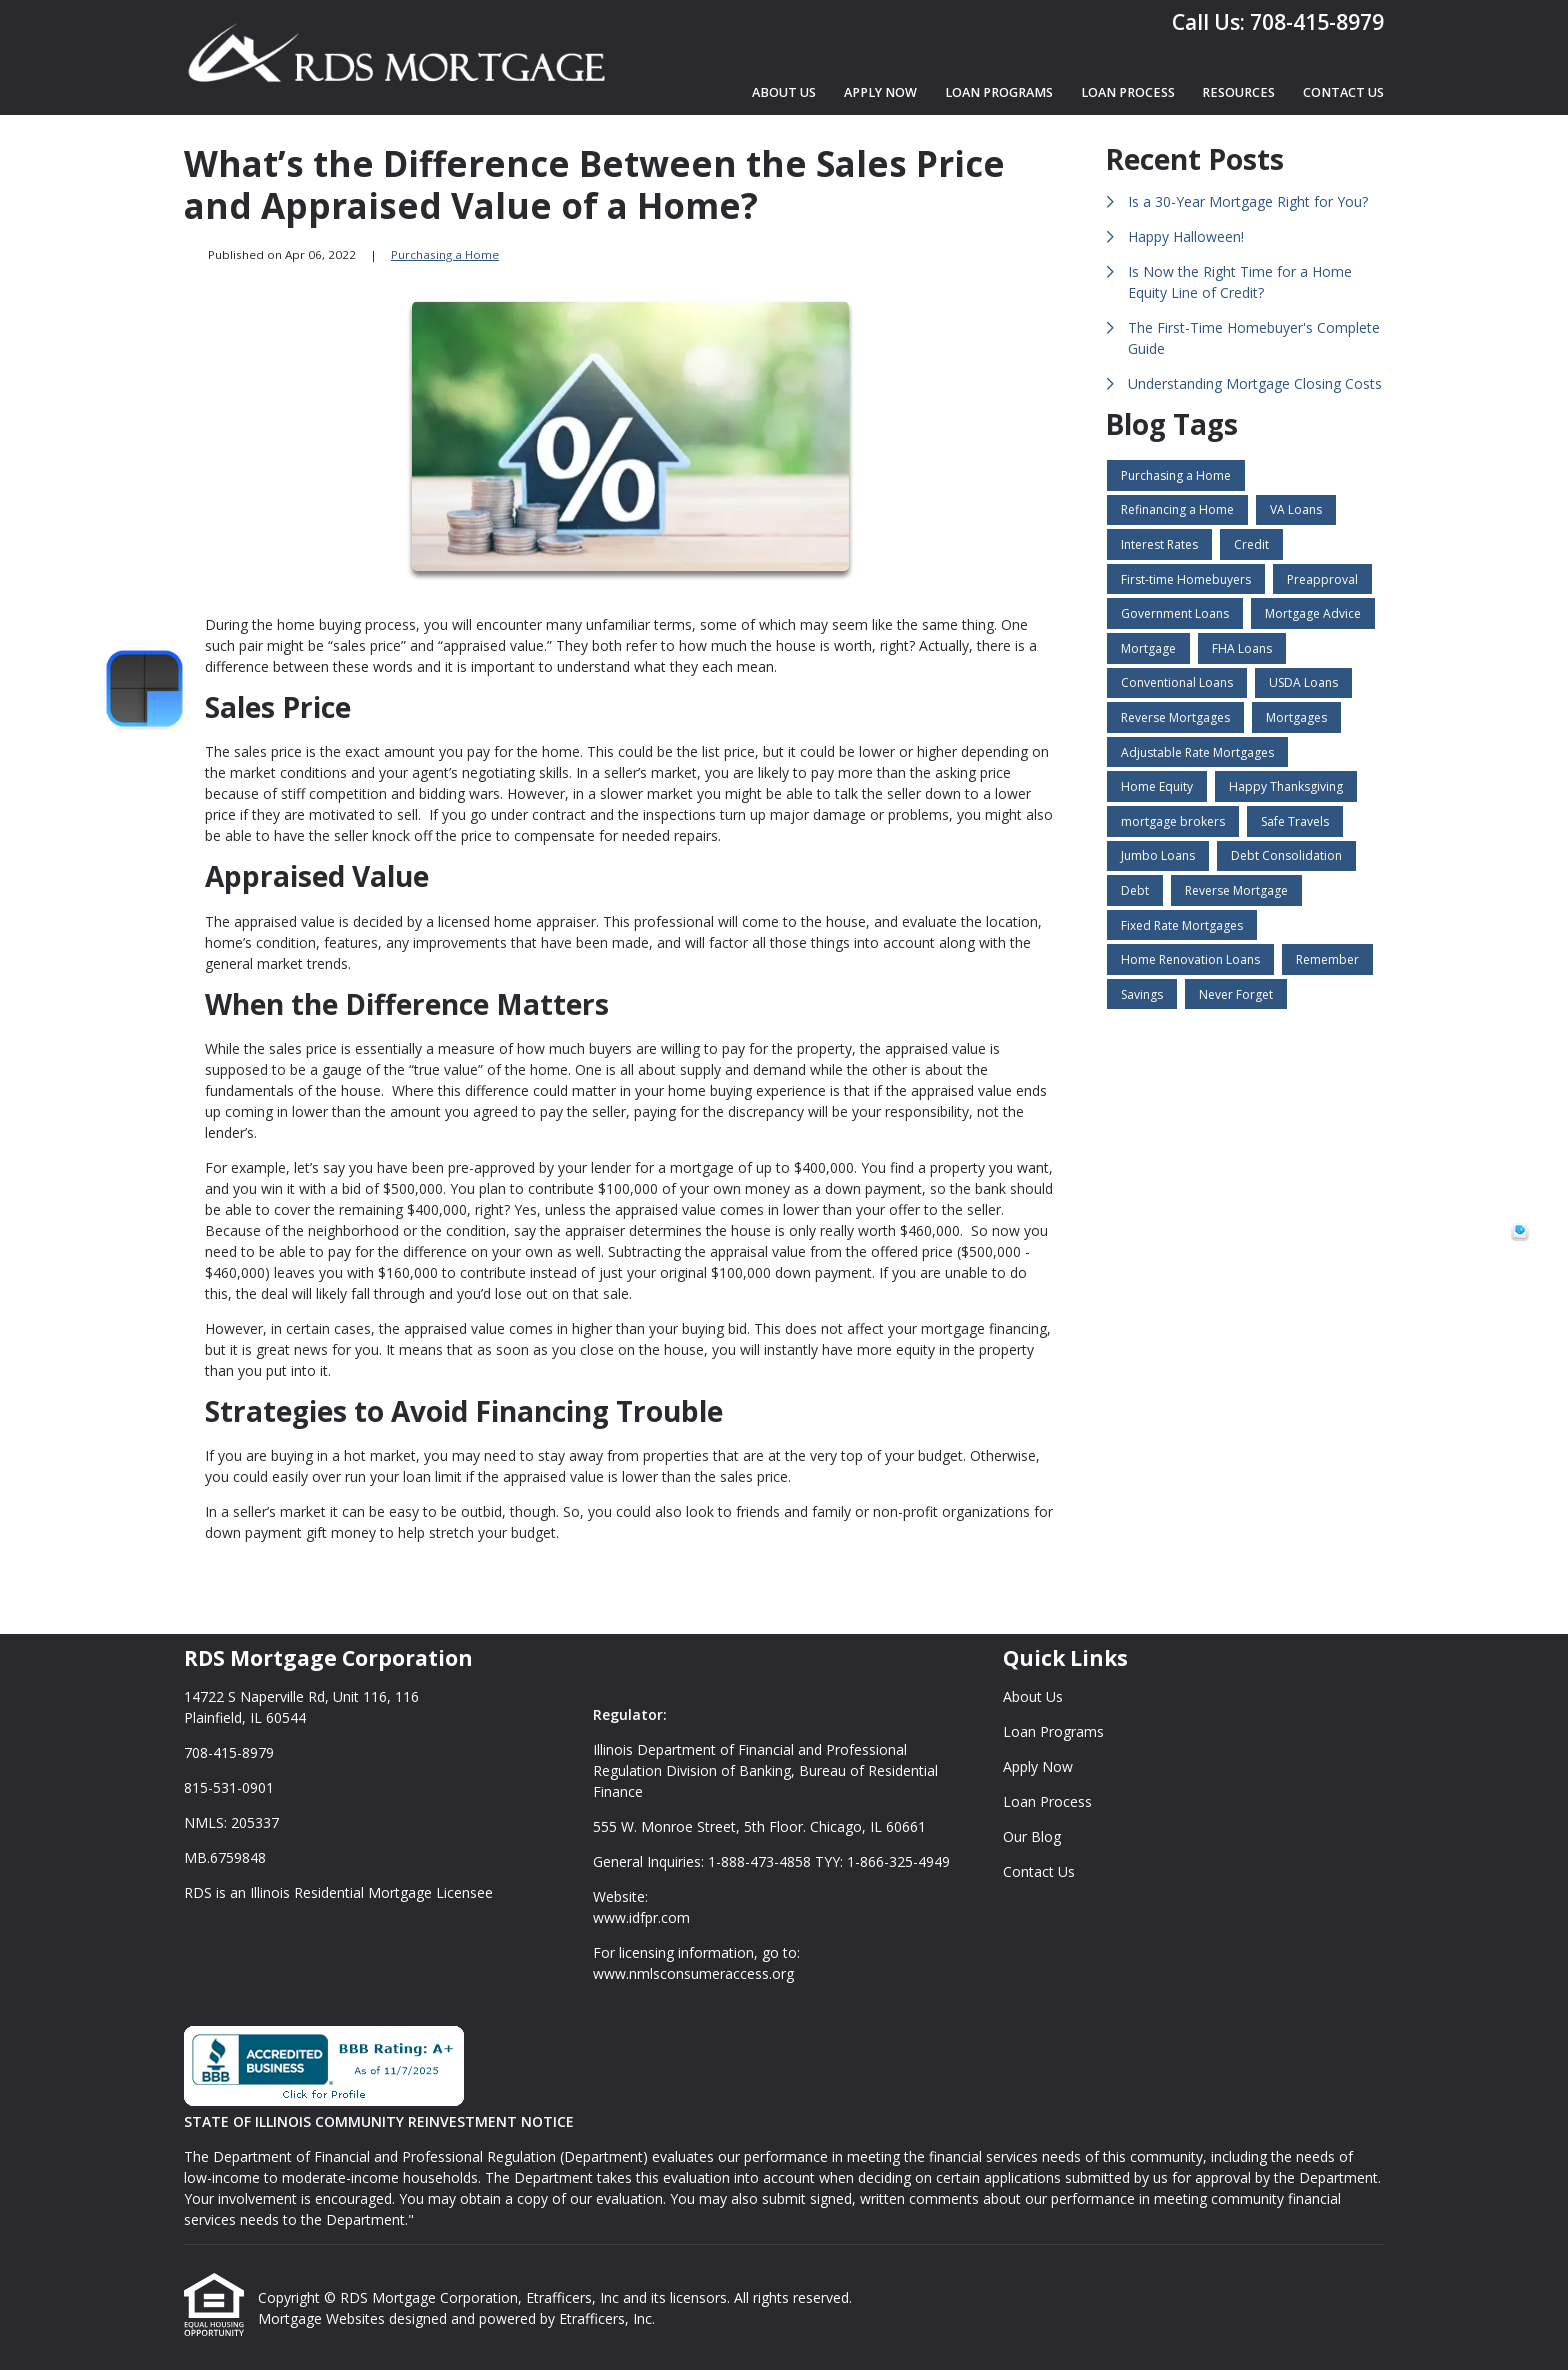  Describe the element at coordinates (1520, 1232) in the screenshot. I see `open sieve mail filter editor` at that location.